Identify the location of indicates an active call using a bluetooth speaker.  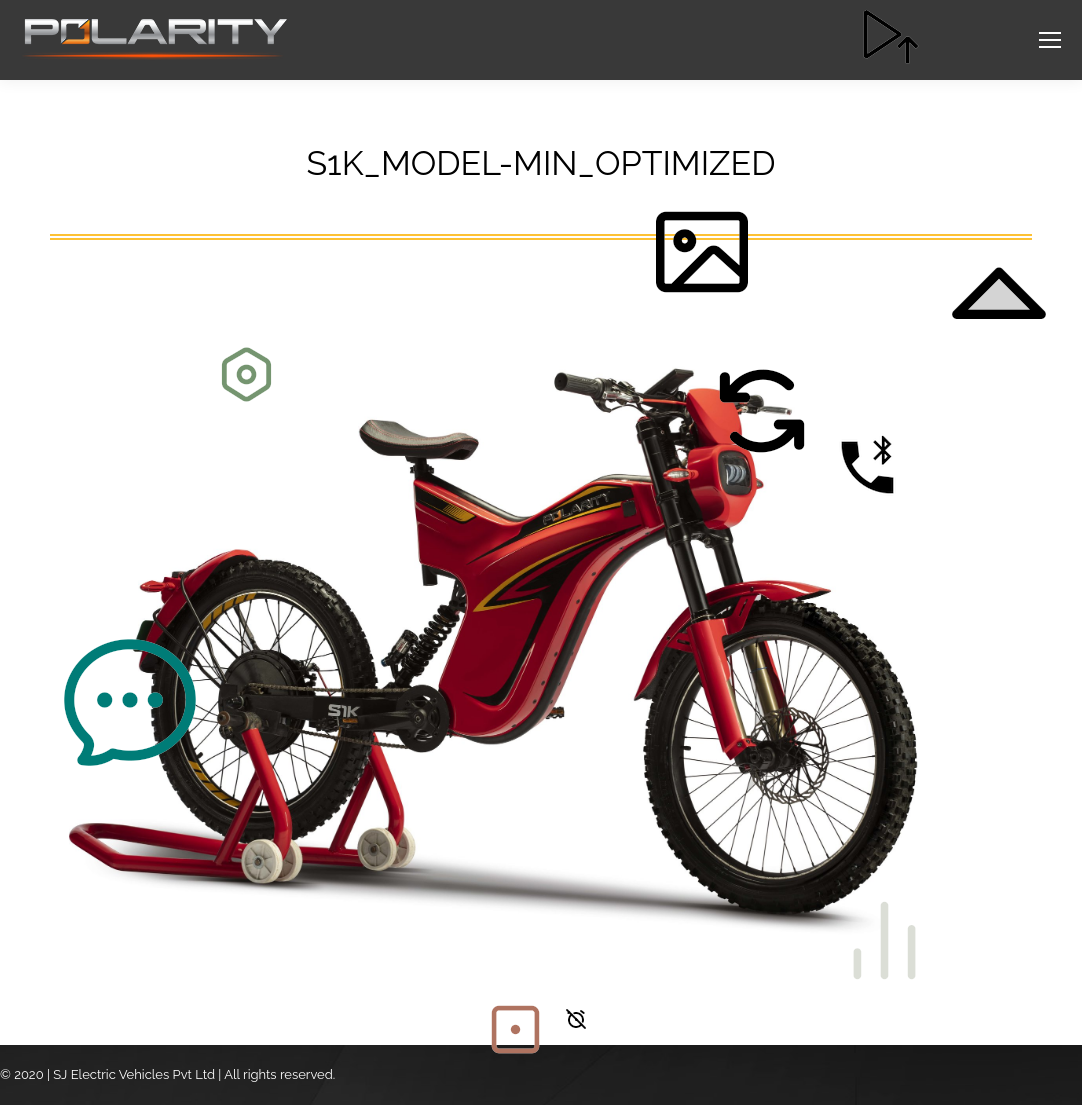
(867, 467).